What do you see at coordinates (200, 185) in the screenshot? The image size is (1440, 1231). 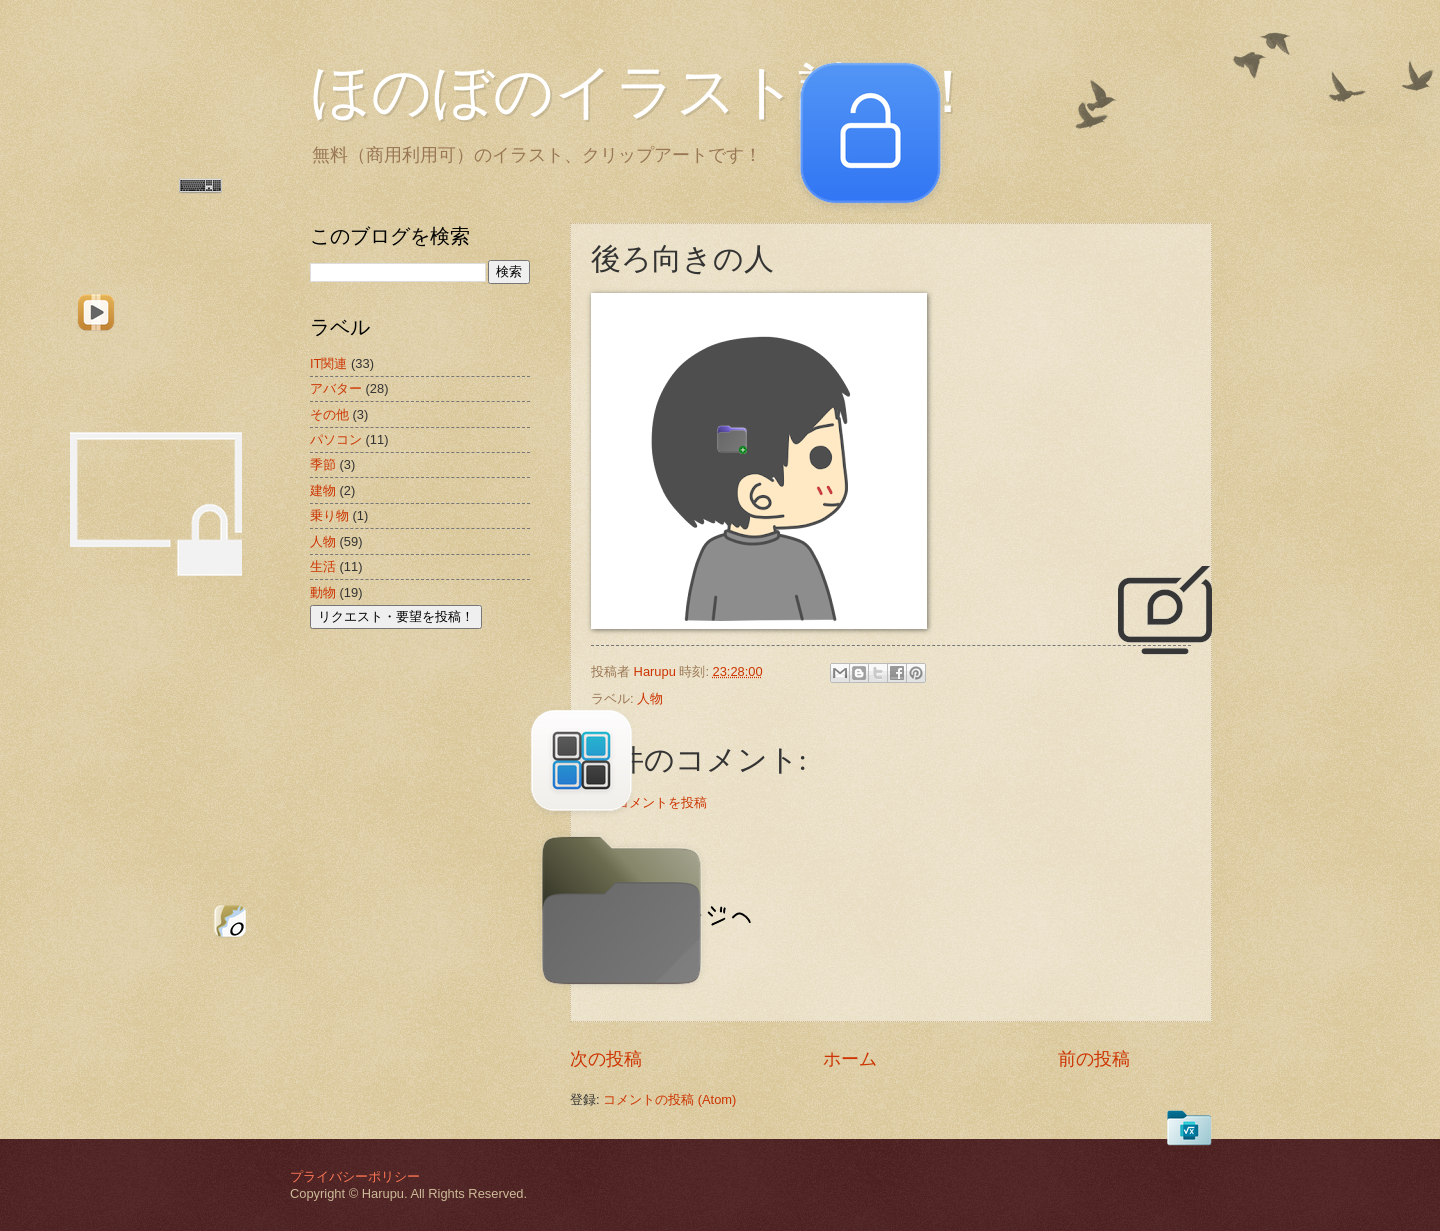 I see `connect or manage a wireless keyboard` at bounding box center [200, 185].